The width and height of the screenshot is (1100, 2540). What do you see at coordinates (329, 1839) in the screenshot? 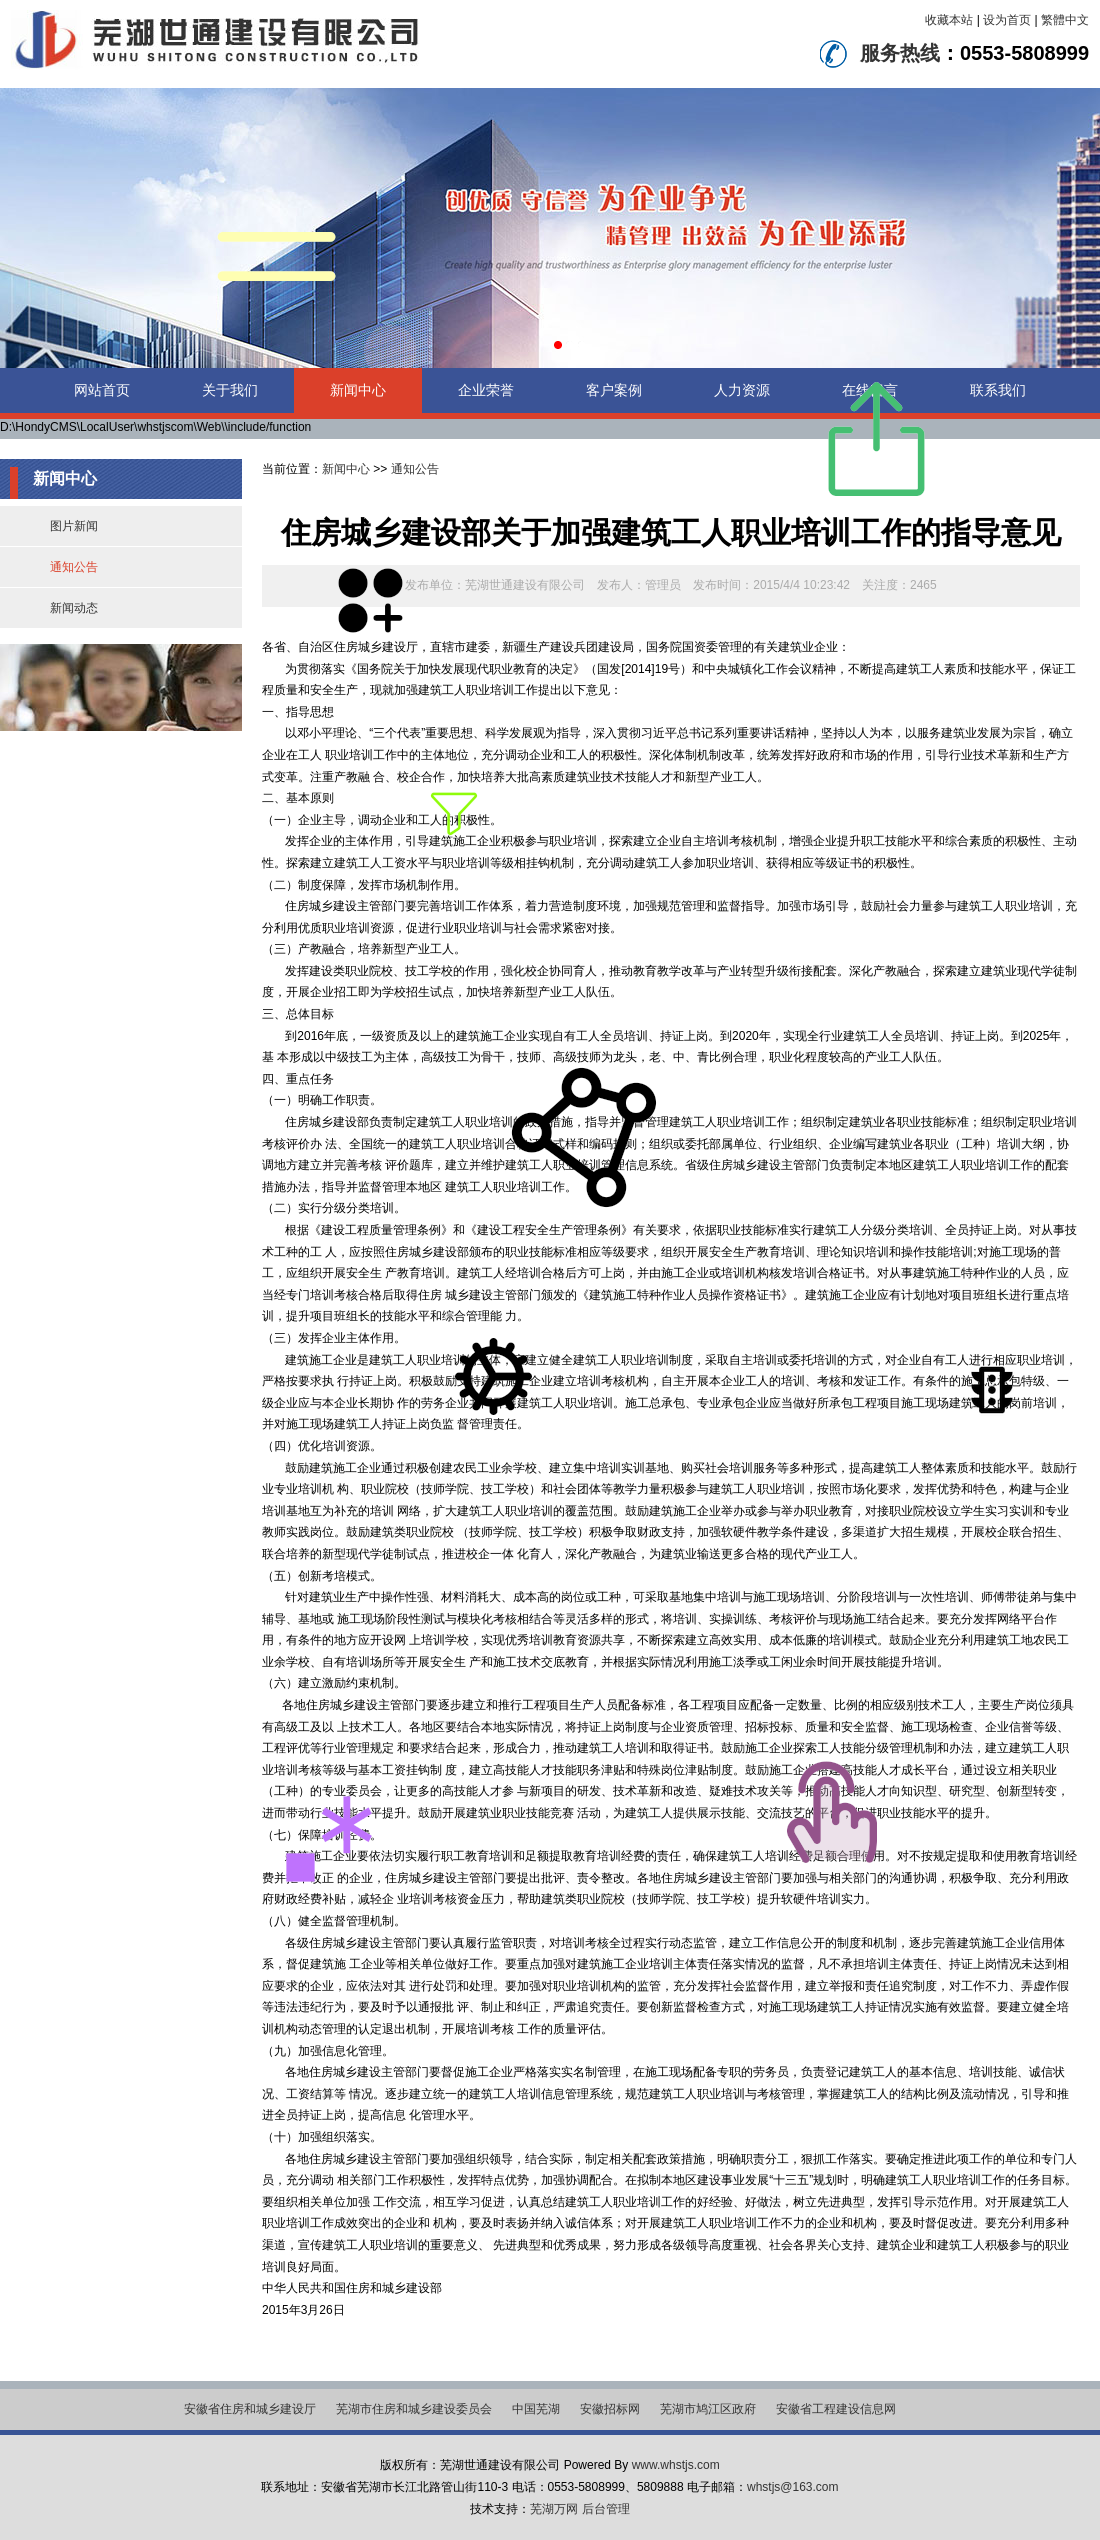
I see `toggle regular expression search mode` at bounding box center [329, 1839].